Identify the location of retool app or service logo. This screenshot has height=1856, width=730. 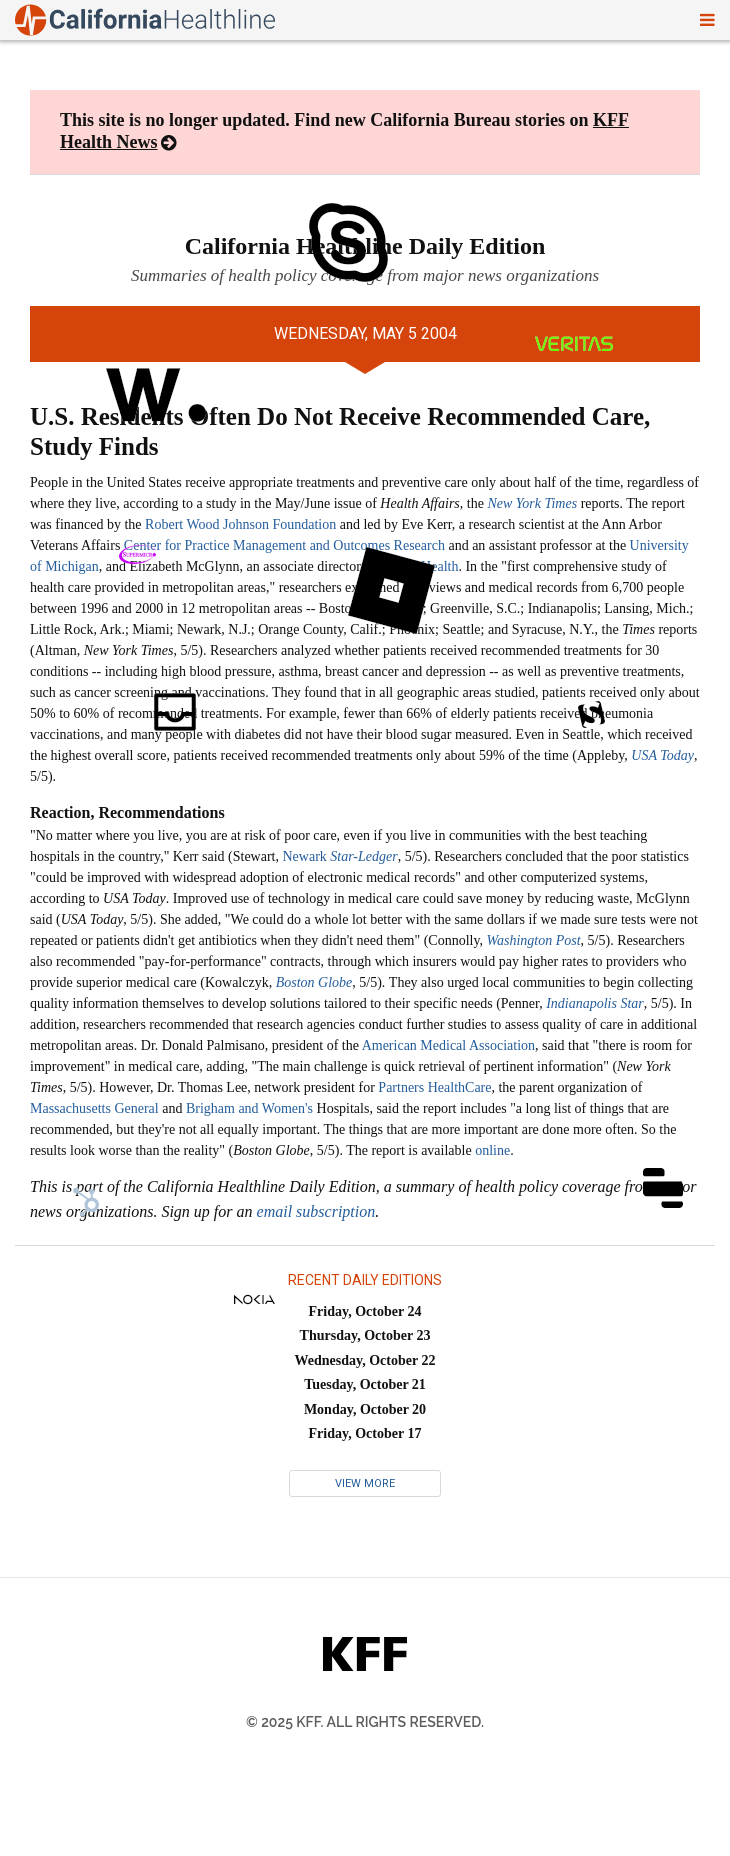
(663, 1188).